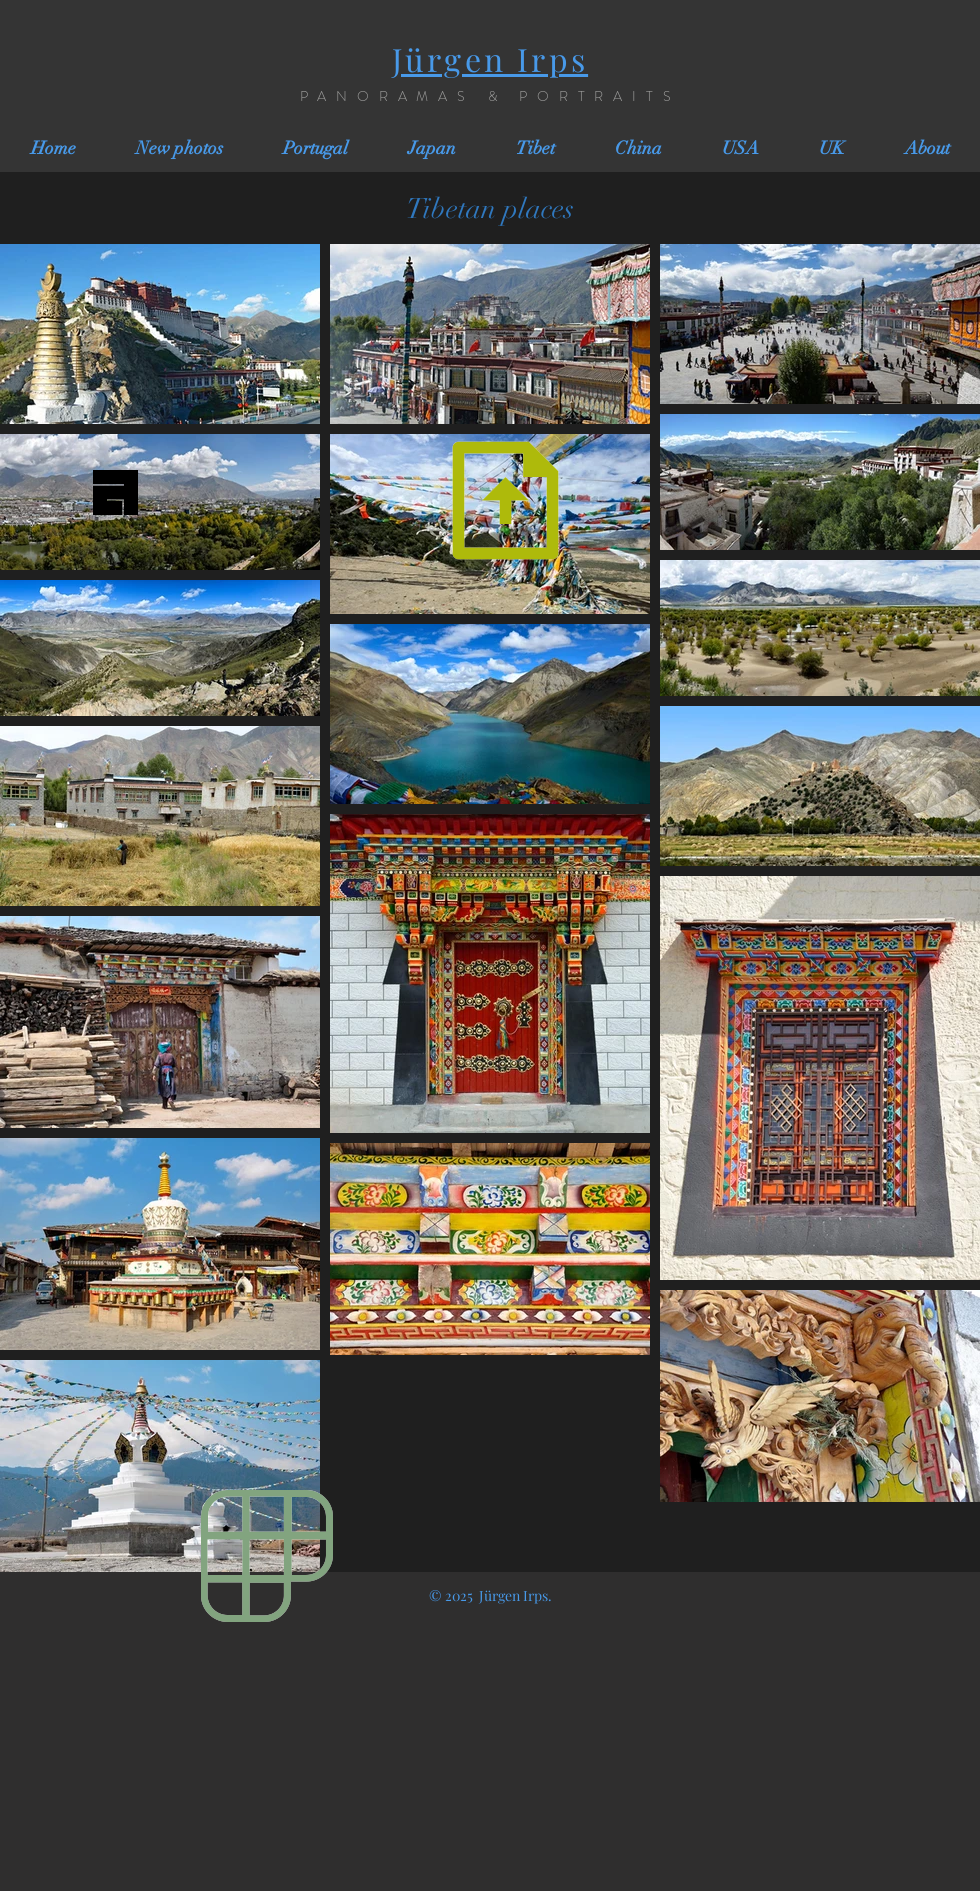  I want to click on upload a file or document, so click(505, 500).